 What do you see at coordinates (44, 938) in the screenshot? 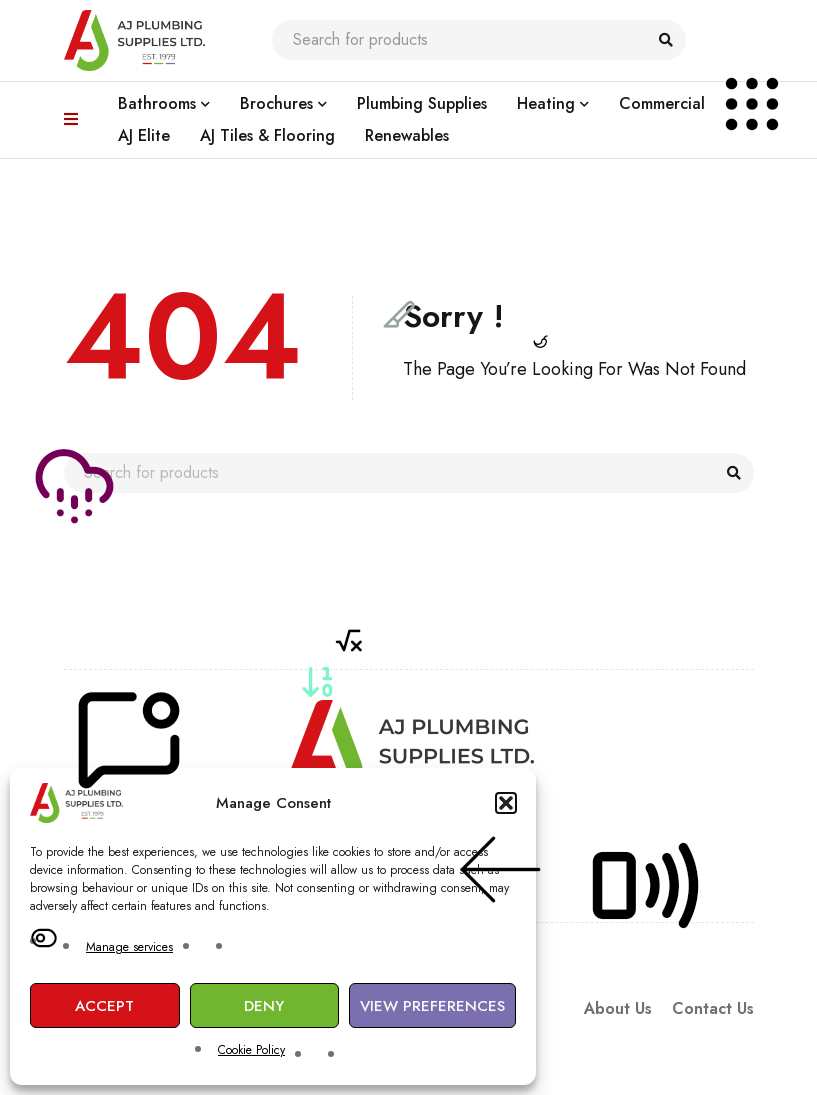
I see `toggle switch in off position` at bounding box center [44, 938].